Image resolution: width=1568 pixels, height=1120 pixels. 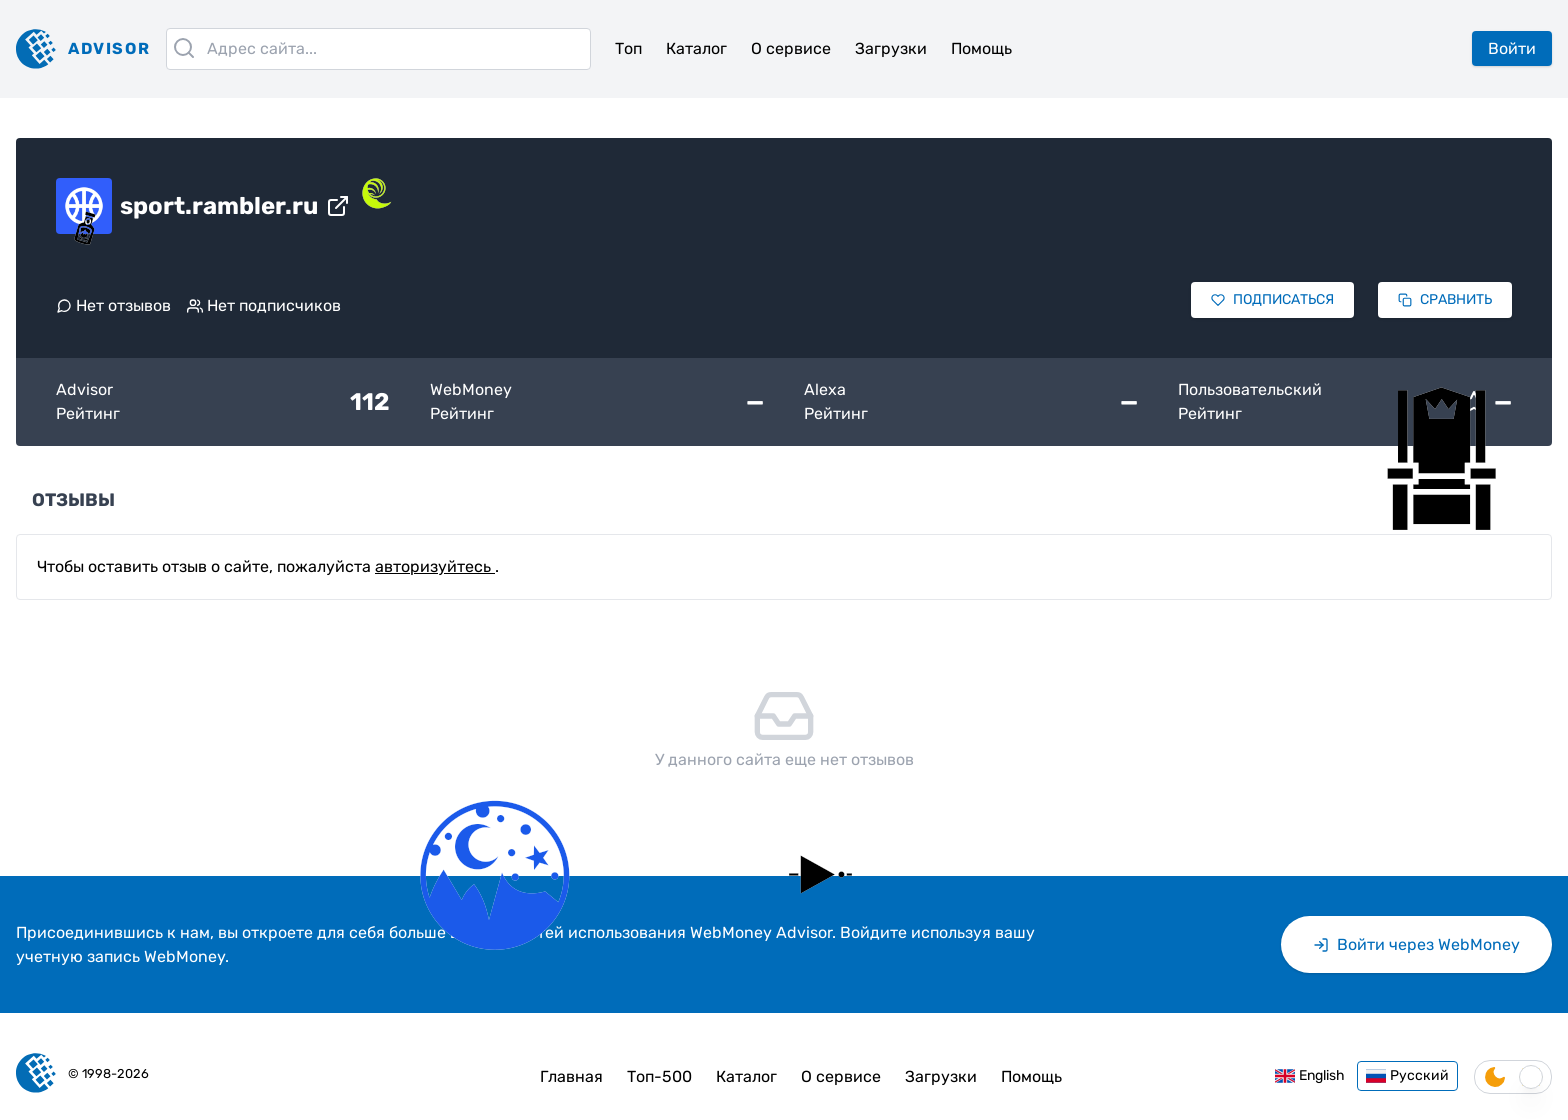 What do you see at coordinates (1441, 458) in the screenshot?
I see `access throne room or royal court in game` at bounding box center [1441, 458].